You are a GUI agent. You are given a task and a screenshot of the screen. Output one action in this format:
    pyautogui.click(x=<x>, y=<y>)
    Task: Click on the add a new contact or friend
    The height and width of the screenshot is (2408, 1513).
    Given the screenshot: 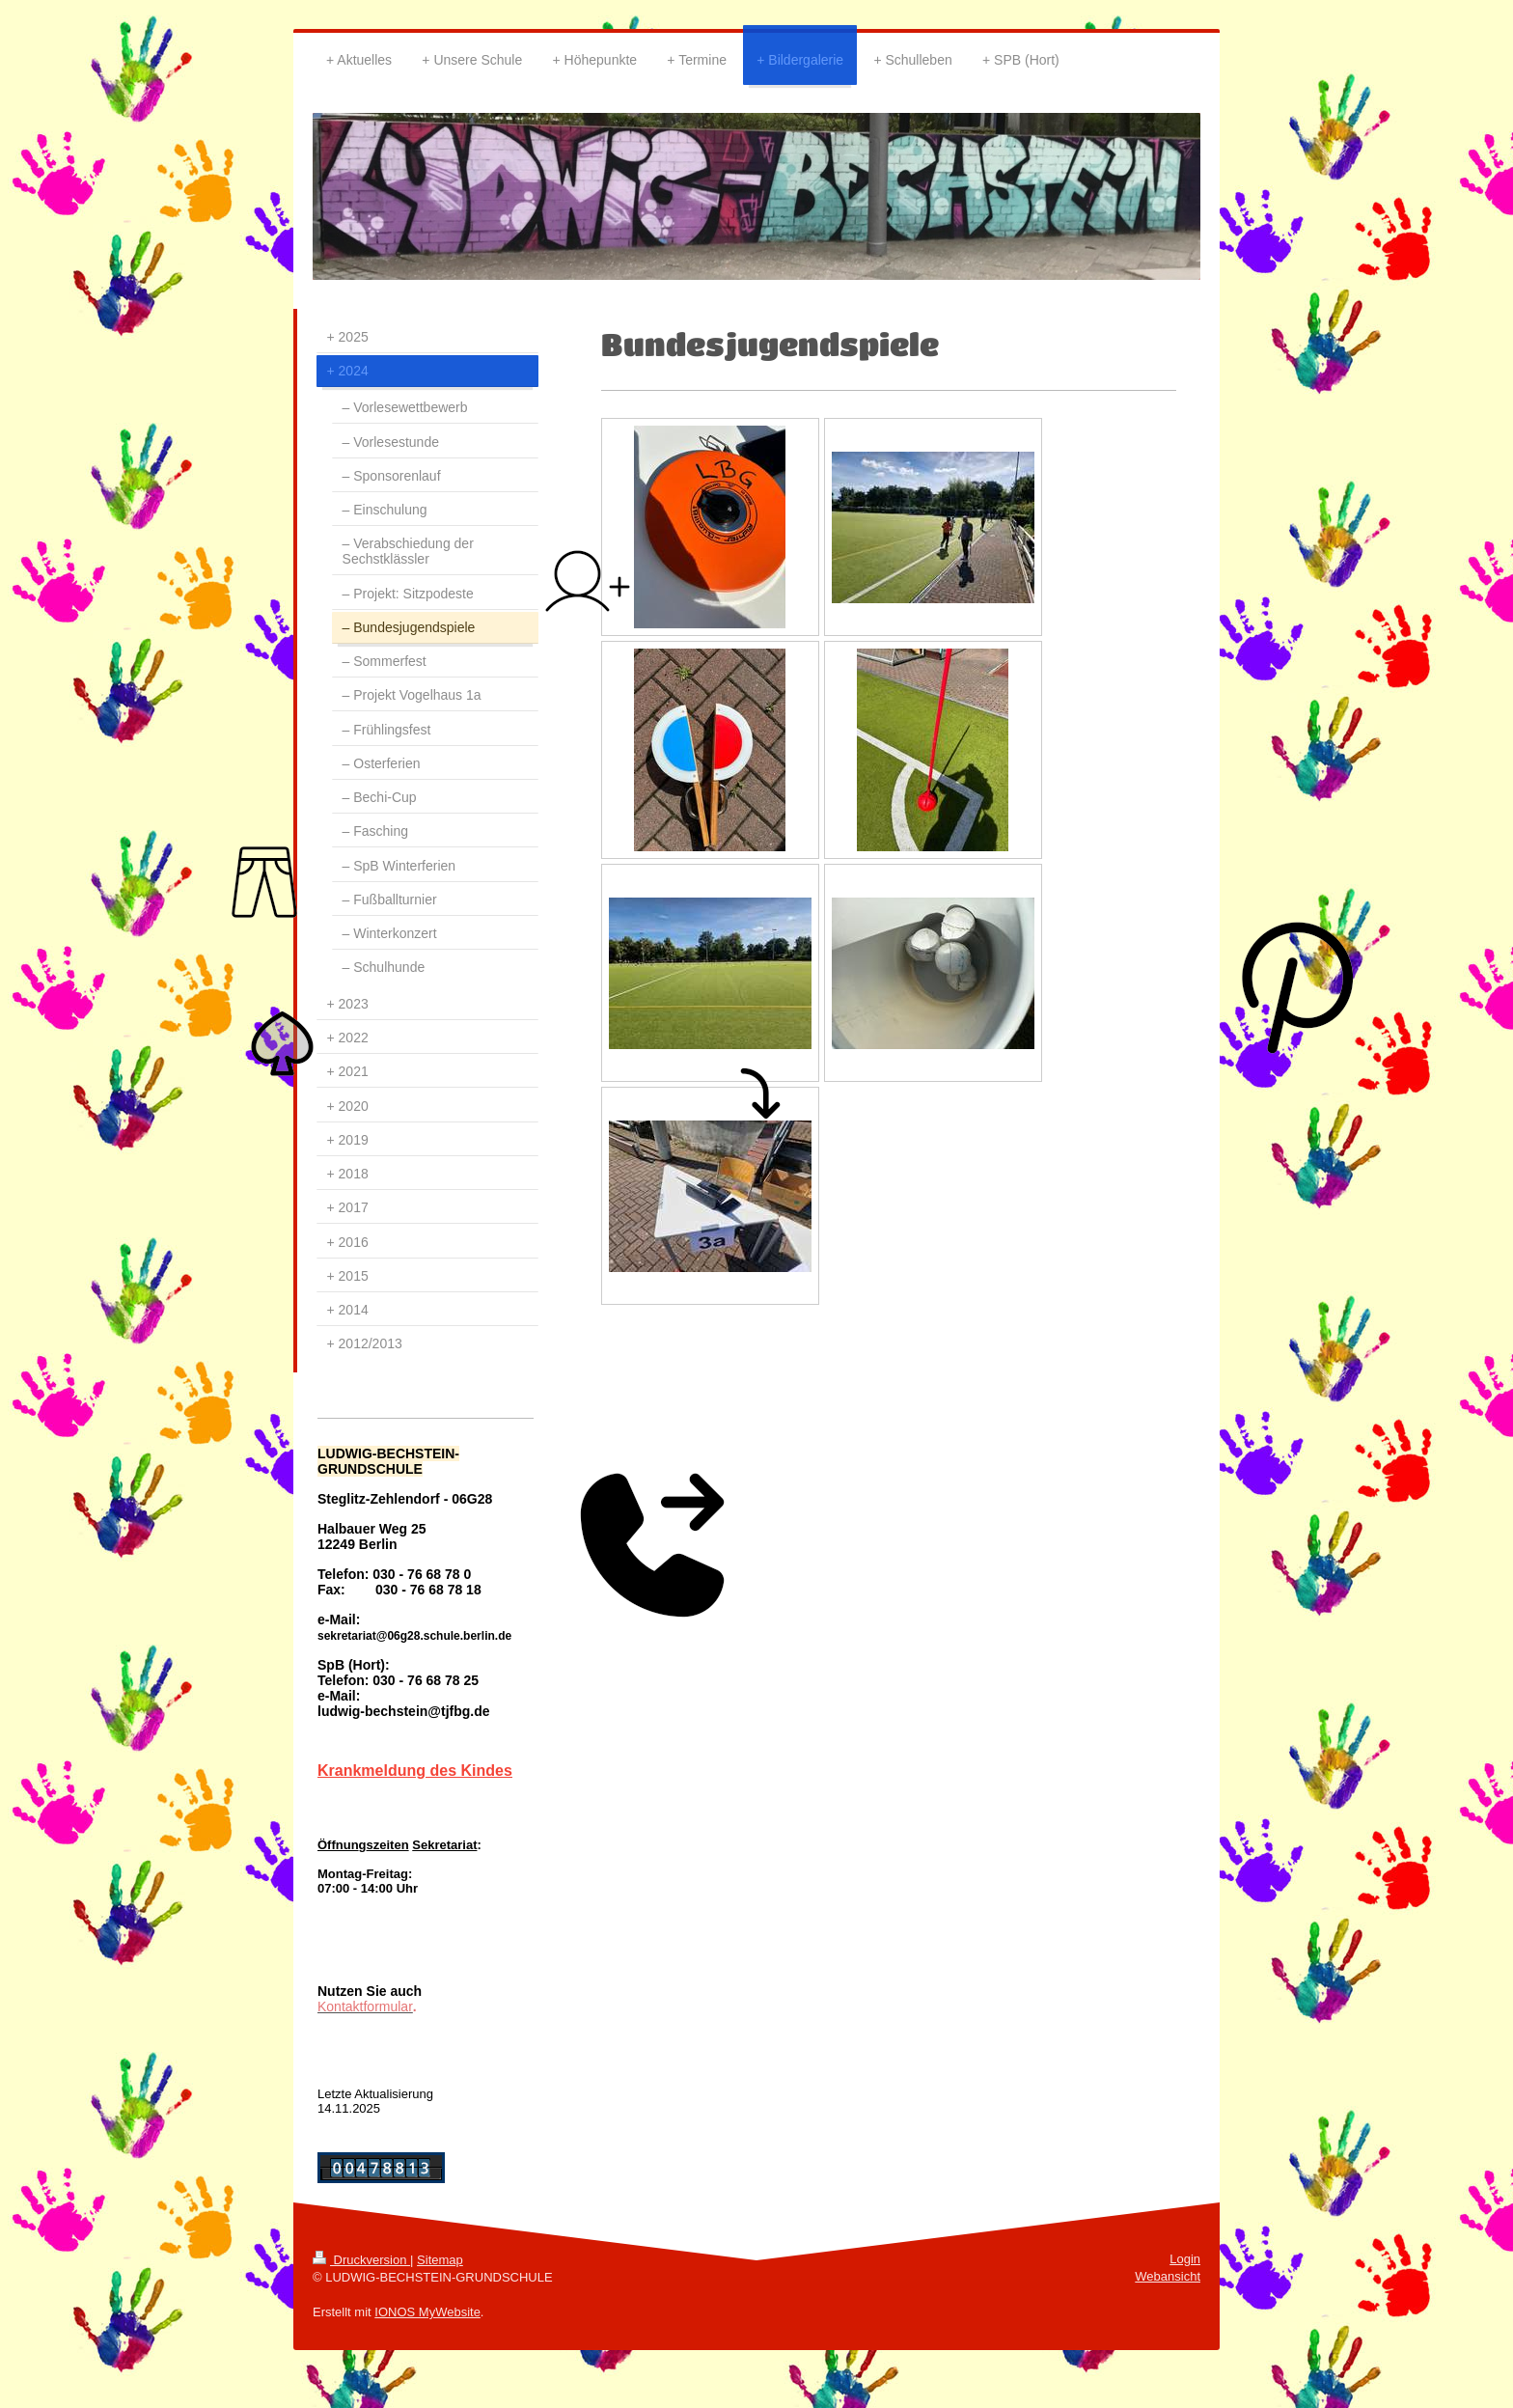 What is the action you would take?
    pyautogui.click(x=585, y=584)
    